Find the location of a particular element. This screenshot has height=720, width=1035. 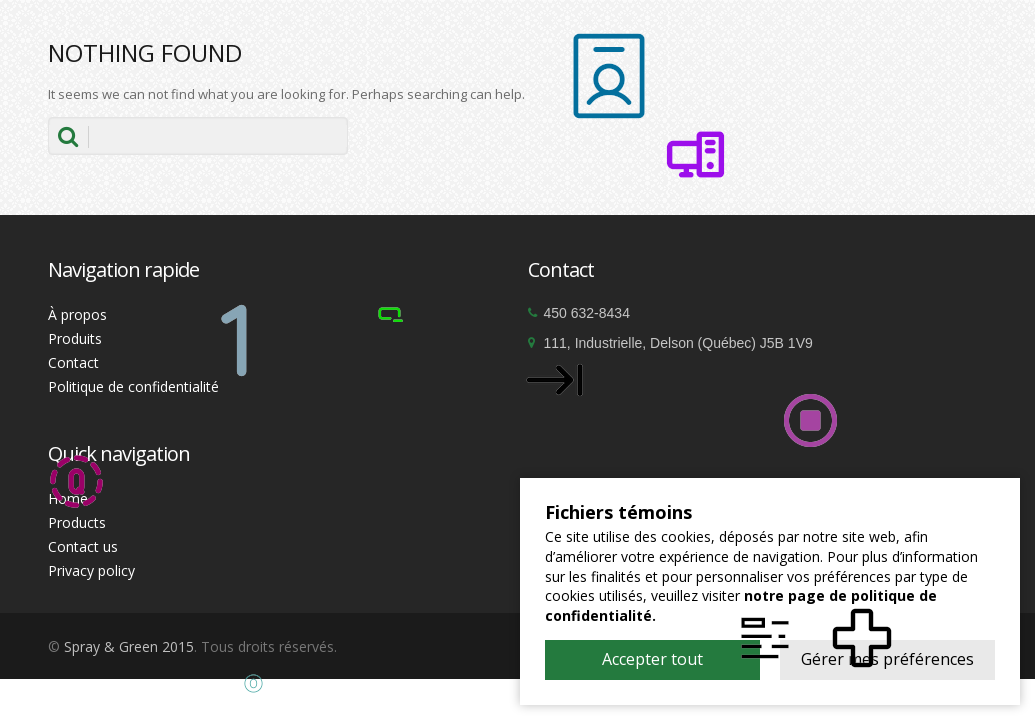

indicates a keyword or reserved word in code is located at coordinates (765, 638).